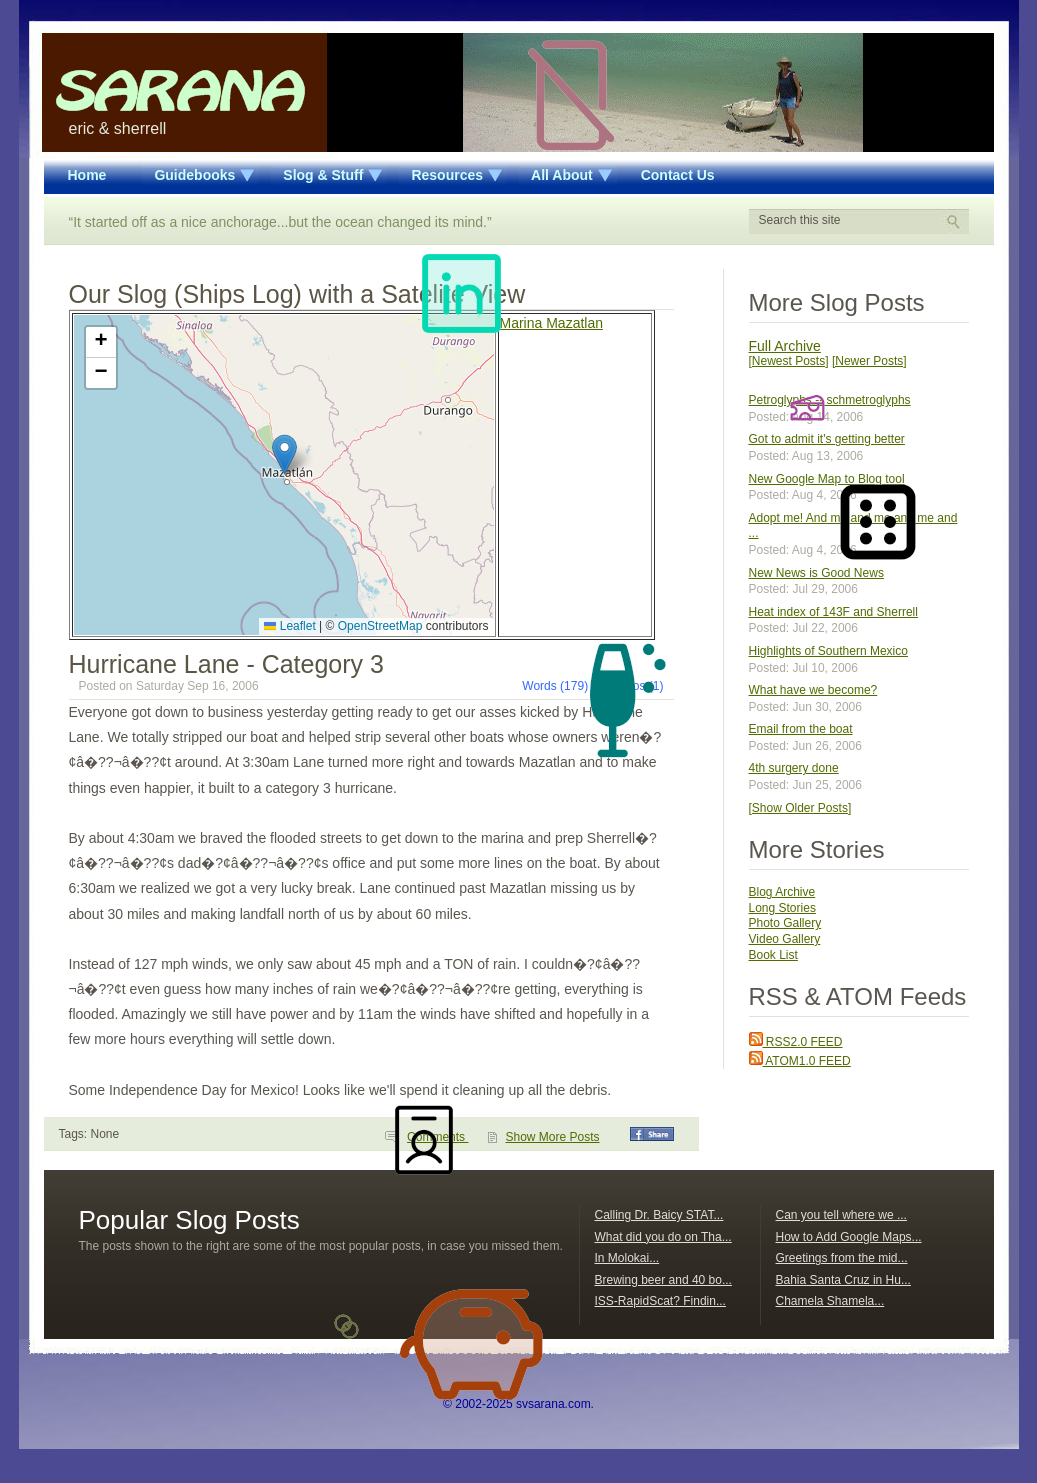 The width and height of the screenshot is (1037, 1483). Describe the element at coordinates (616, 700) in the screenshot. I see `celebrate a completed milestone or achievement` at that location.